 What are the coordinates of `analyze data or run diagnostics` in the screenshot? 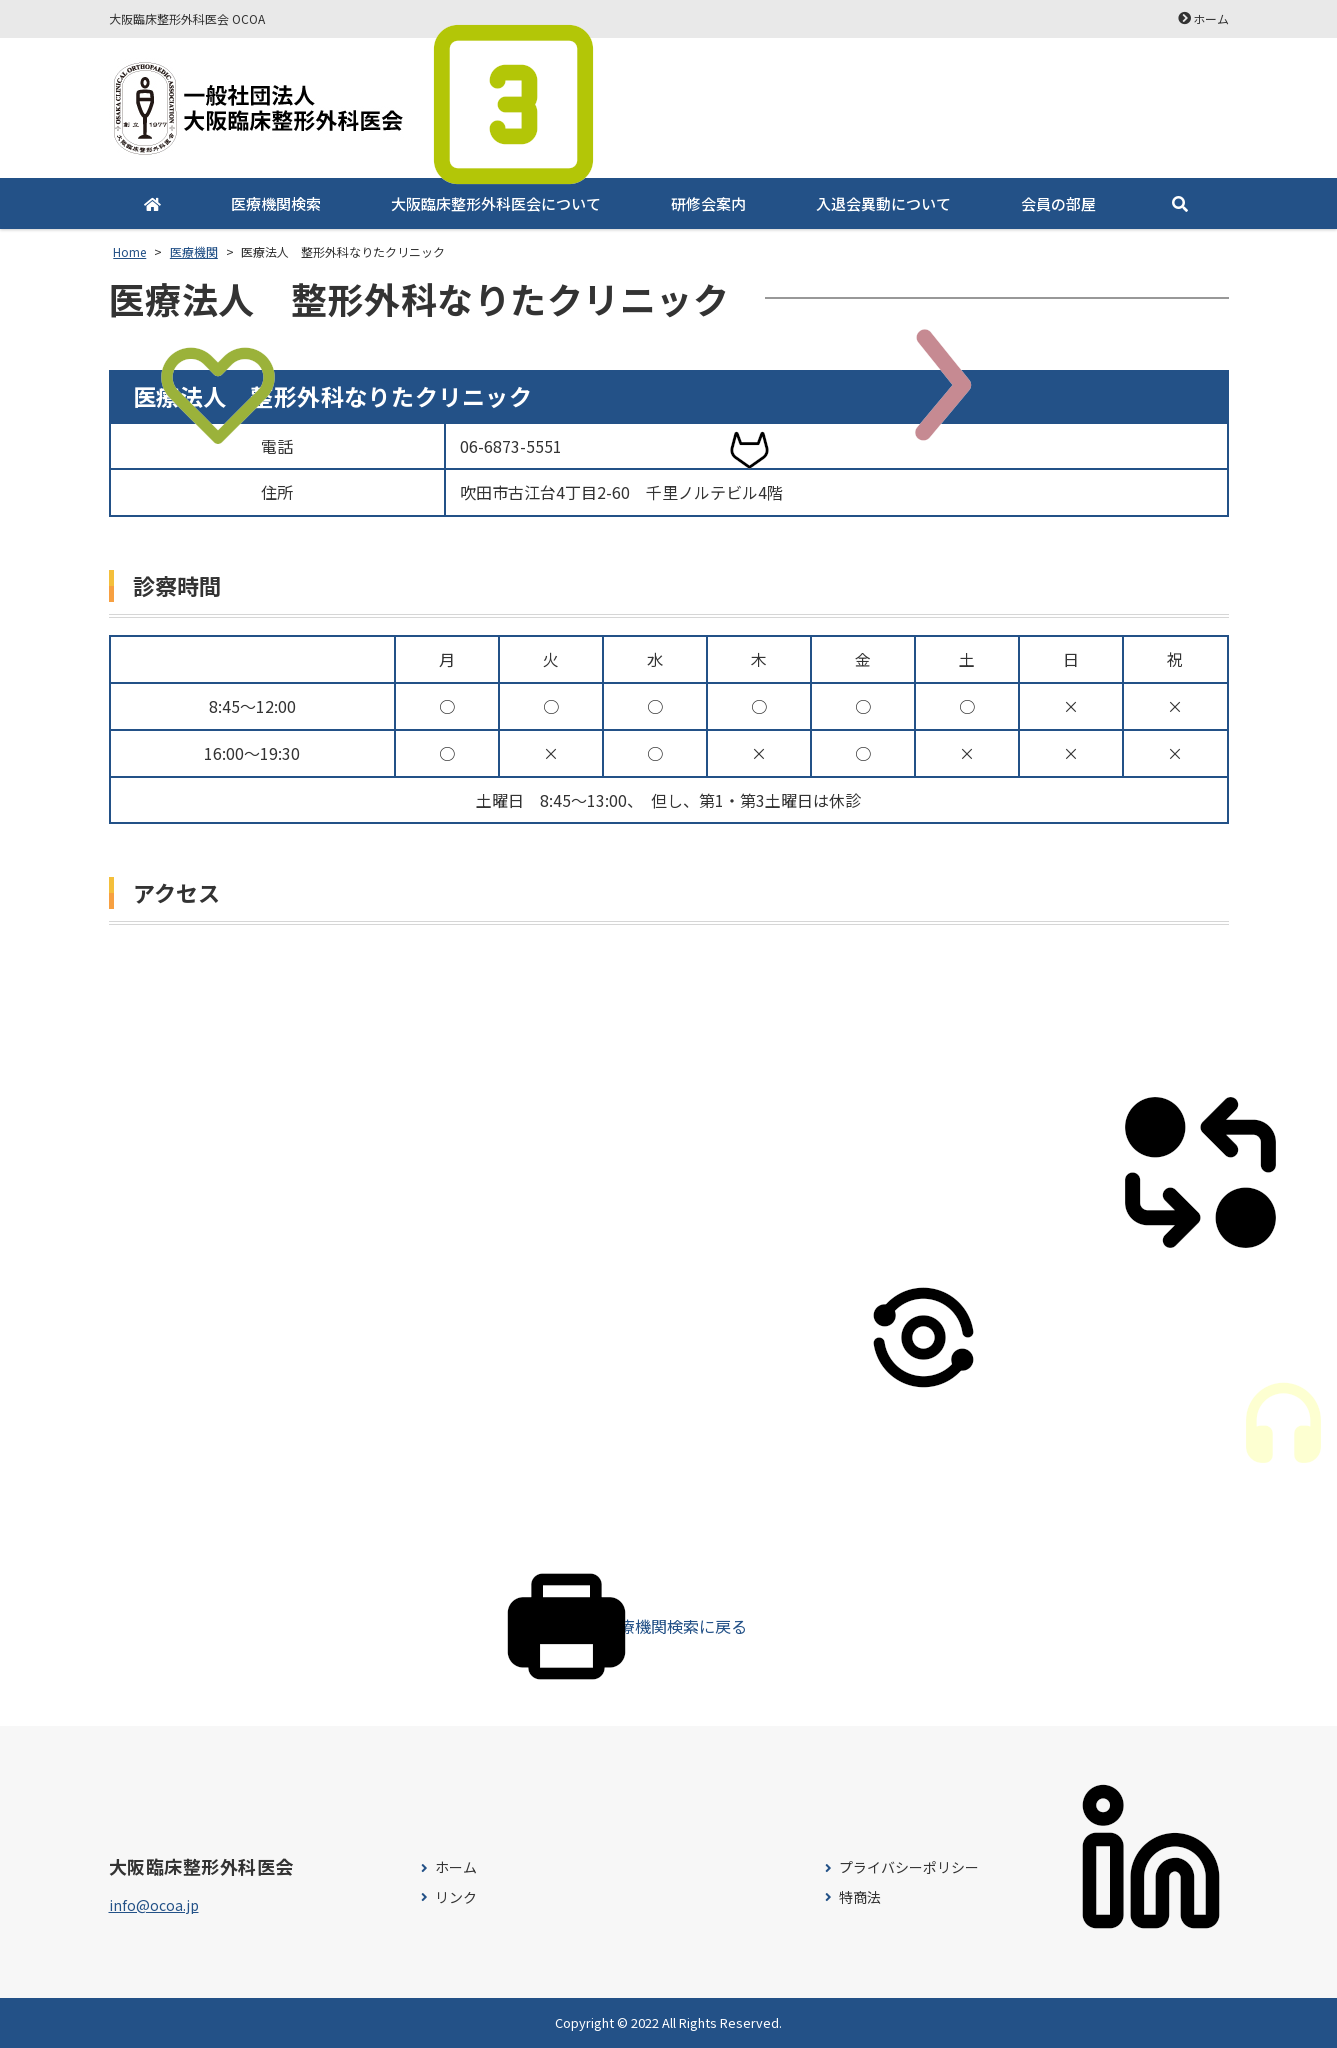 It's located at (923, 1337).